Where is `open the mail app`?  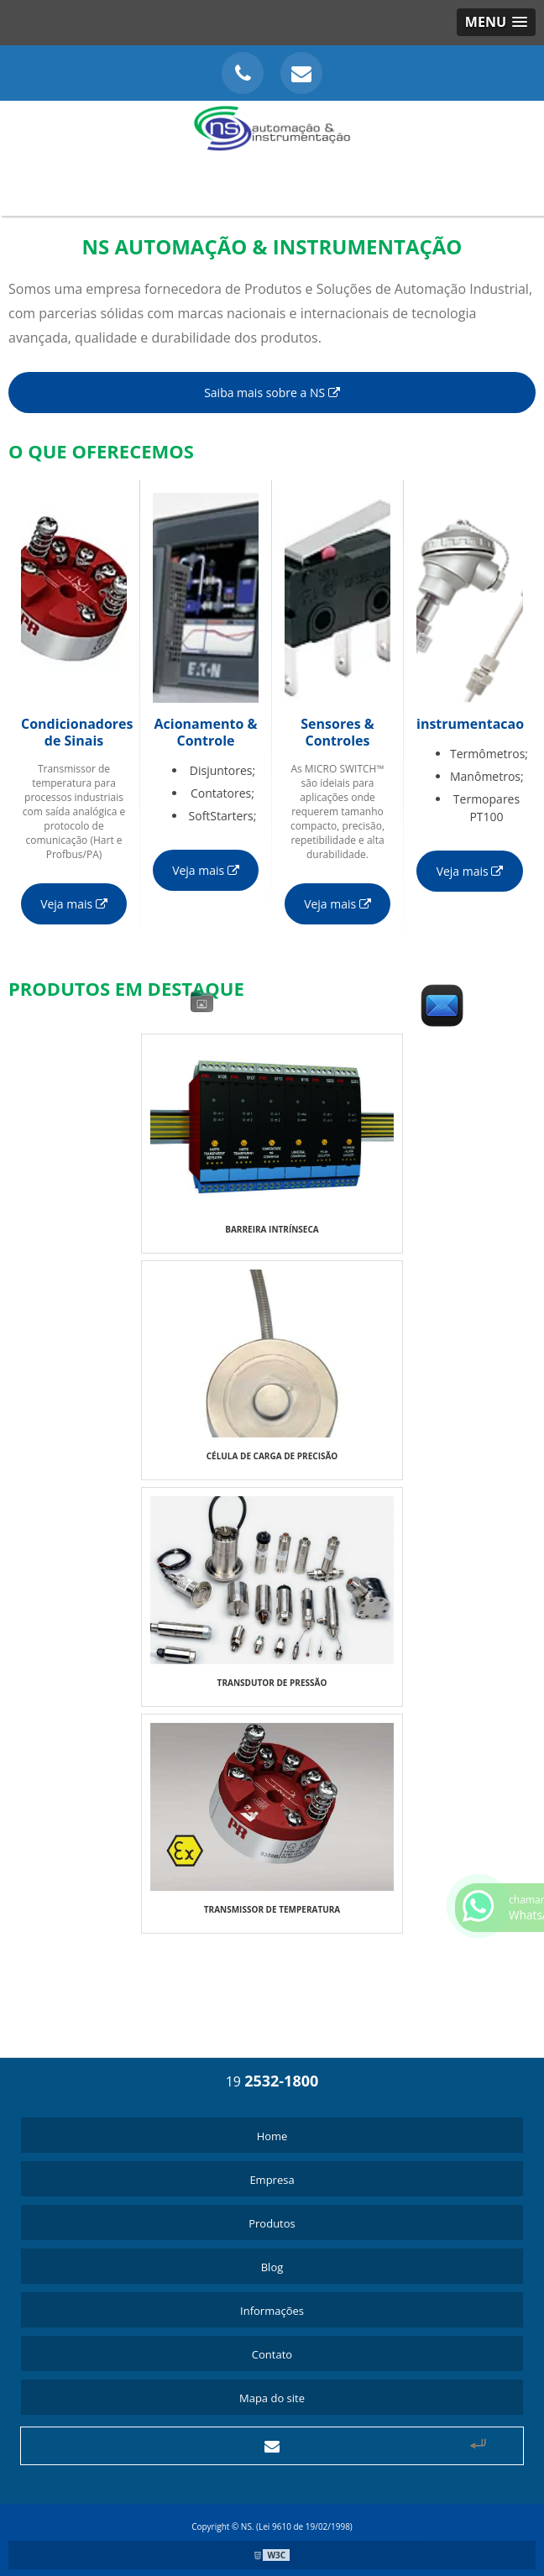
open the mail app is located at coordinates (442, 1005).